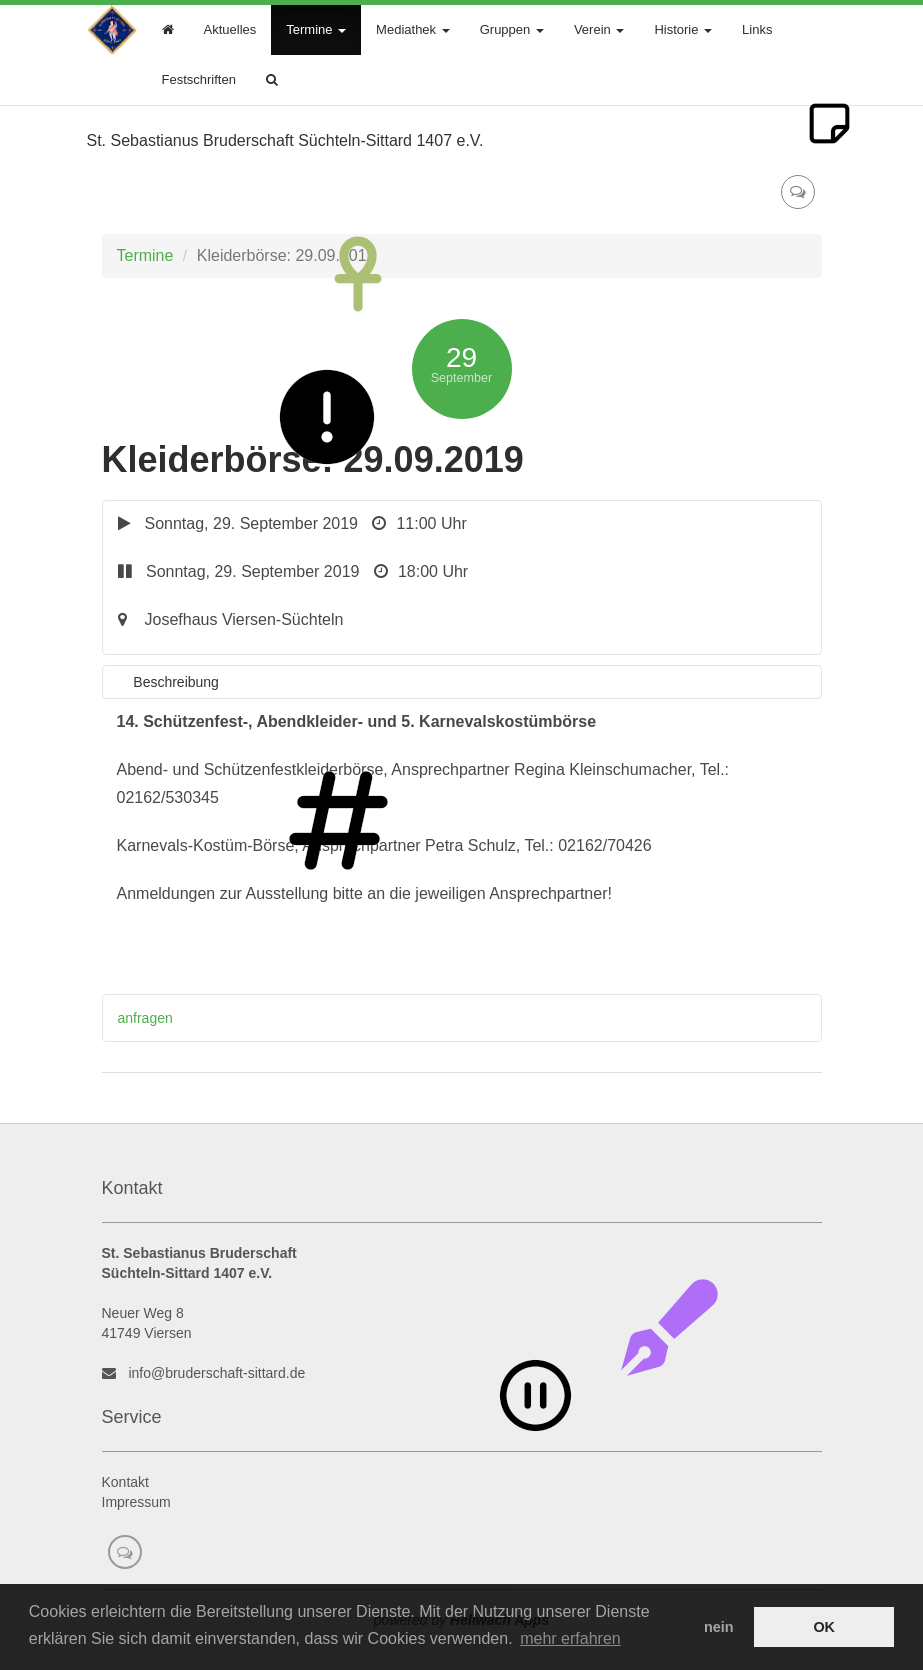 Image resolution: width=923 pixels, height=1670 pixels. Describe the element at coordinates (829, 123) in the screenshot. I see `create a new sticky note` at that location.